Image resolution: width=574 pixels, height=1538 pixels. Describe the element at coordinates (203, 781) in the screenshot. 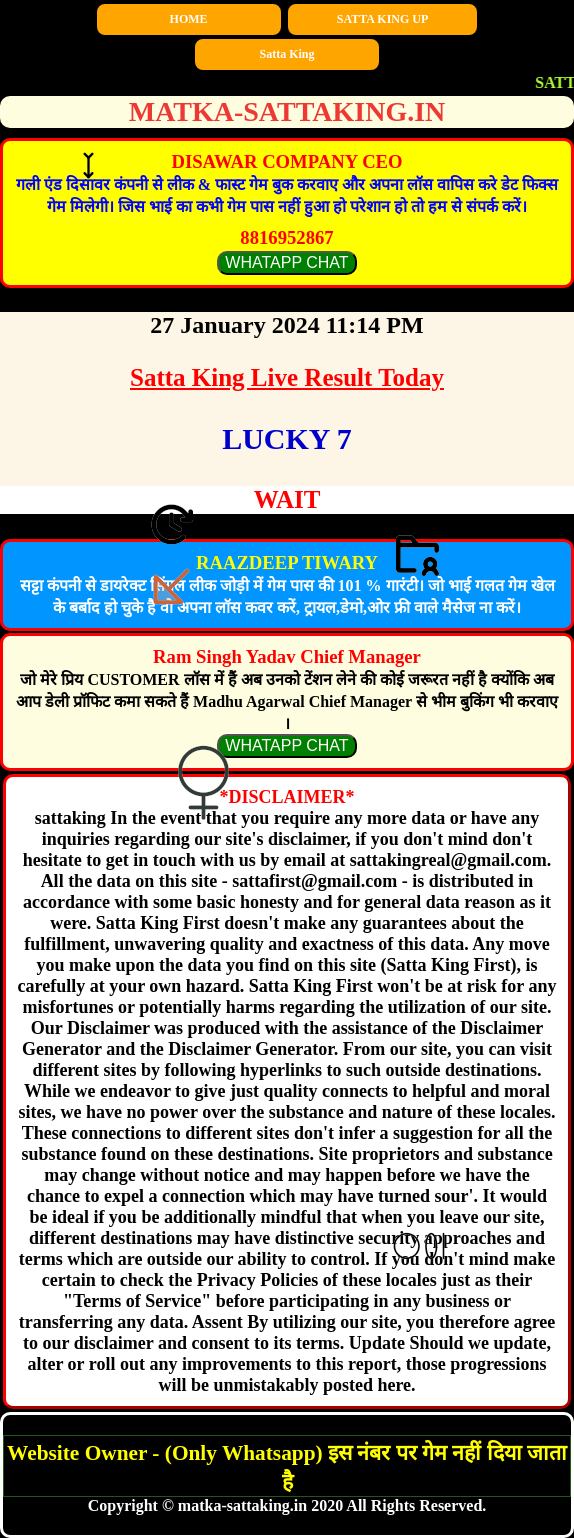

I see `indicates female gender option` at that location.